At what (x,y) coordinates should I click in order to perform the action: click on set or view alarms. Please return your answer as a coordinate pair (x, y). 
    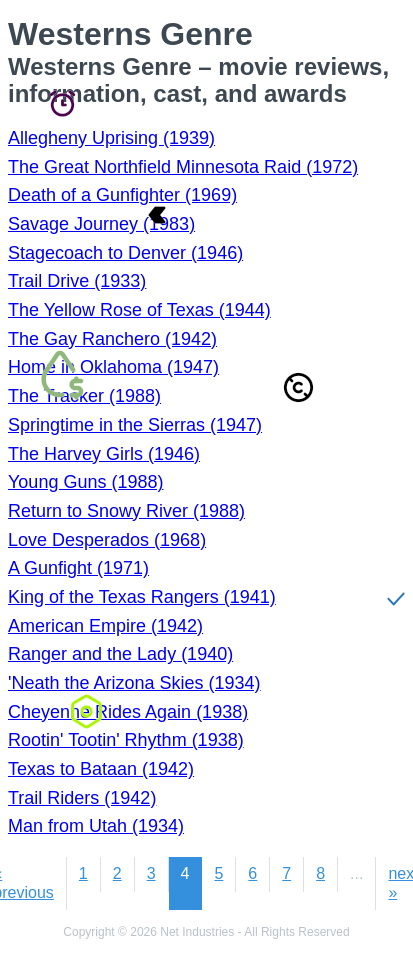
    Looking at the image, I should click on (62, 103).